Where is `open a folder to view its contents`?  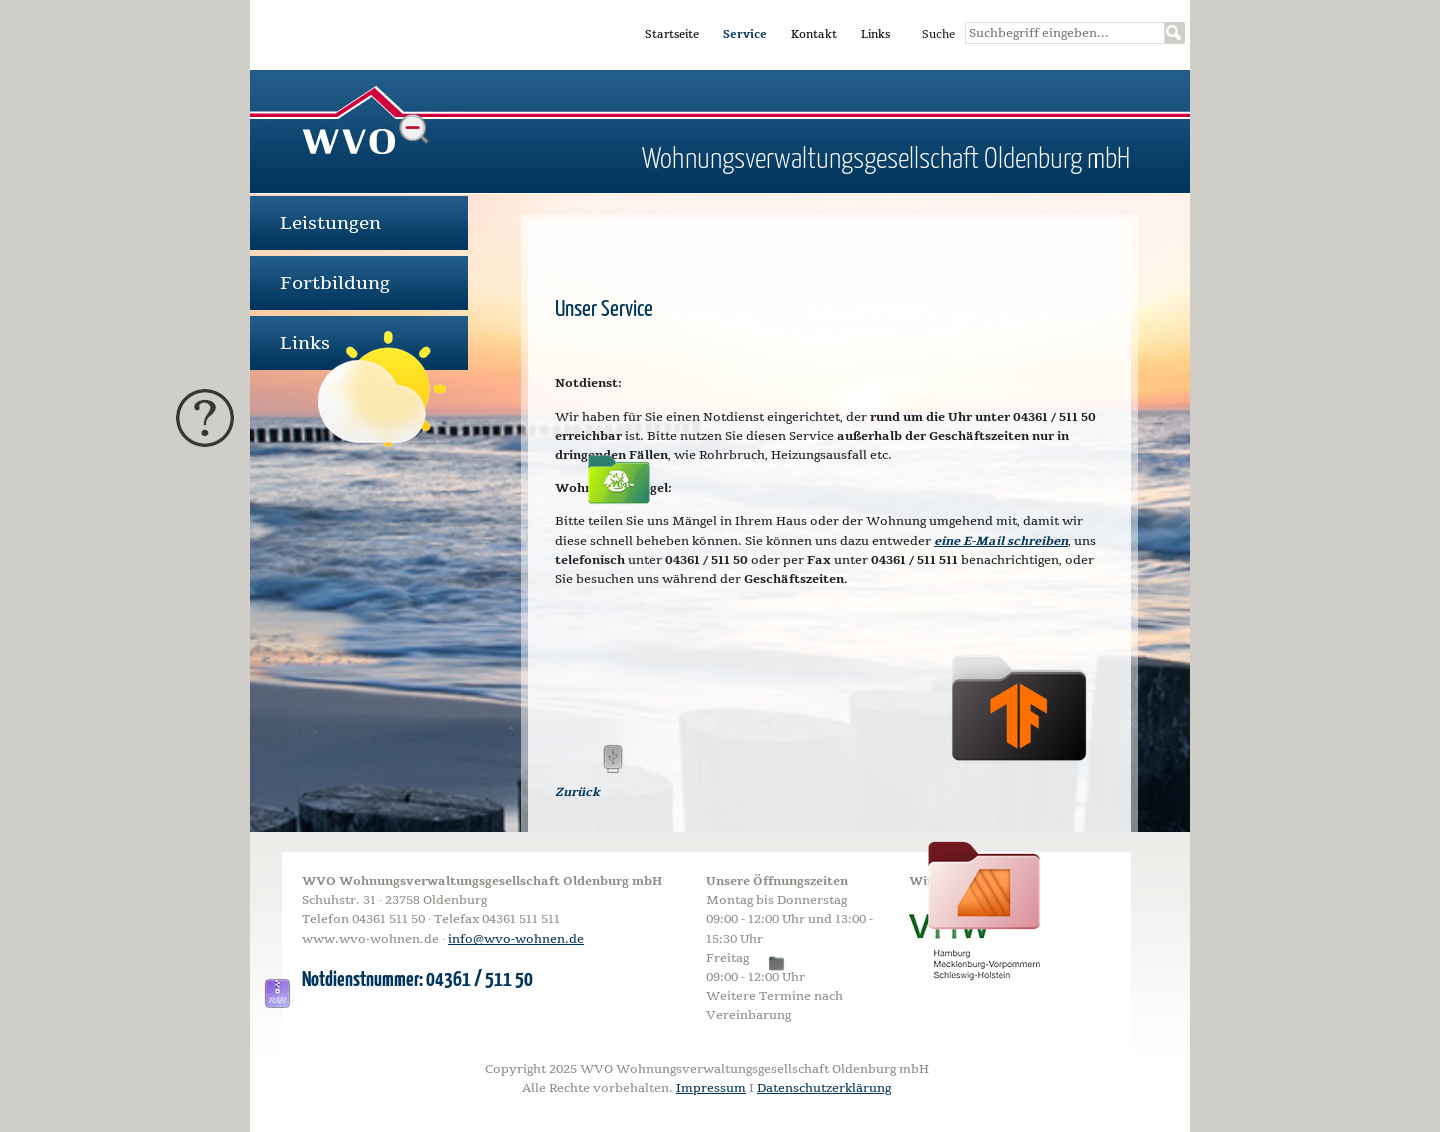
open a folder to view its contents is located at coordinates (776, 963).